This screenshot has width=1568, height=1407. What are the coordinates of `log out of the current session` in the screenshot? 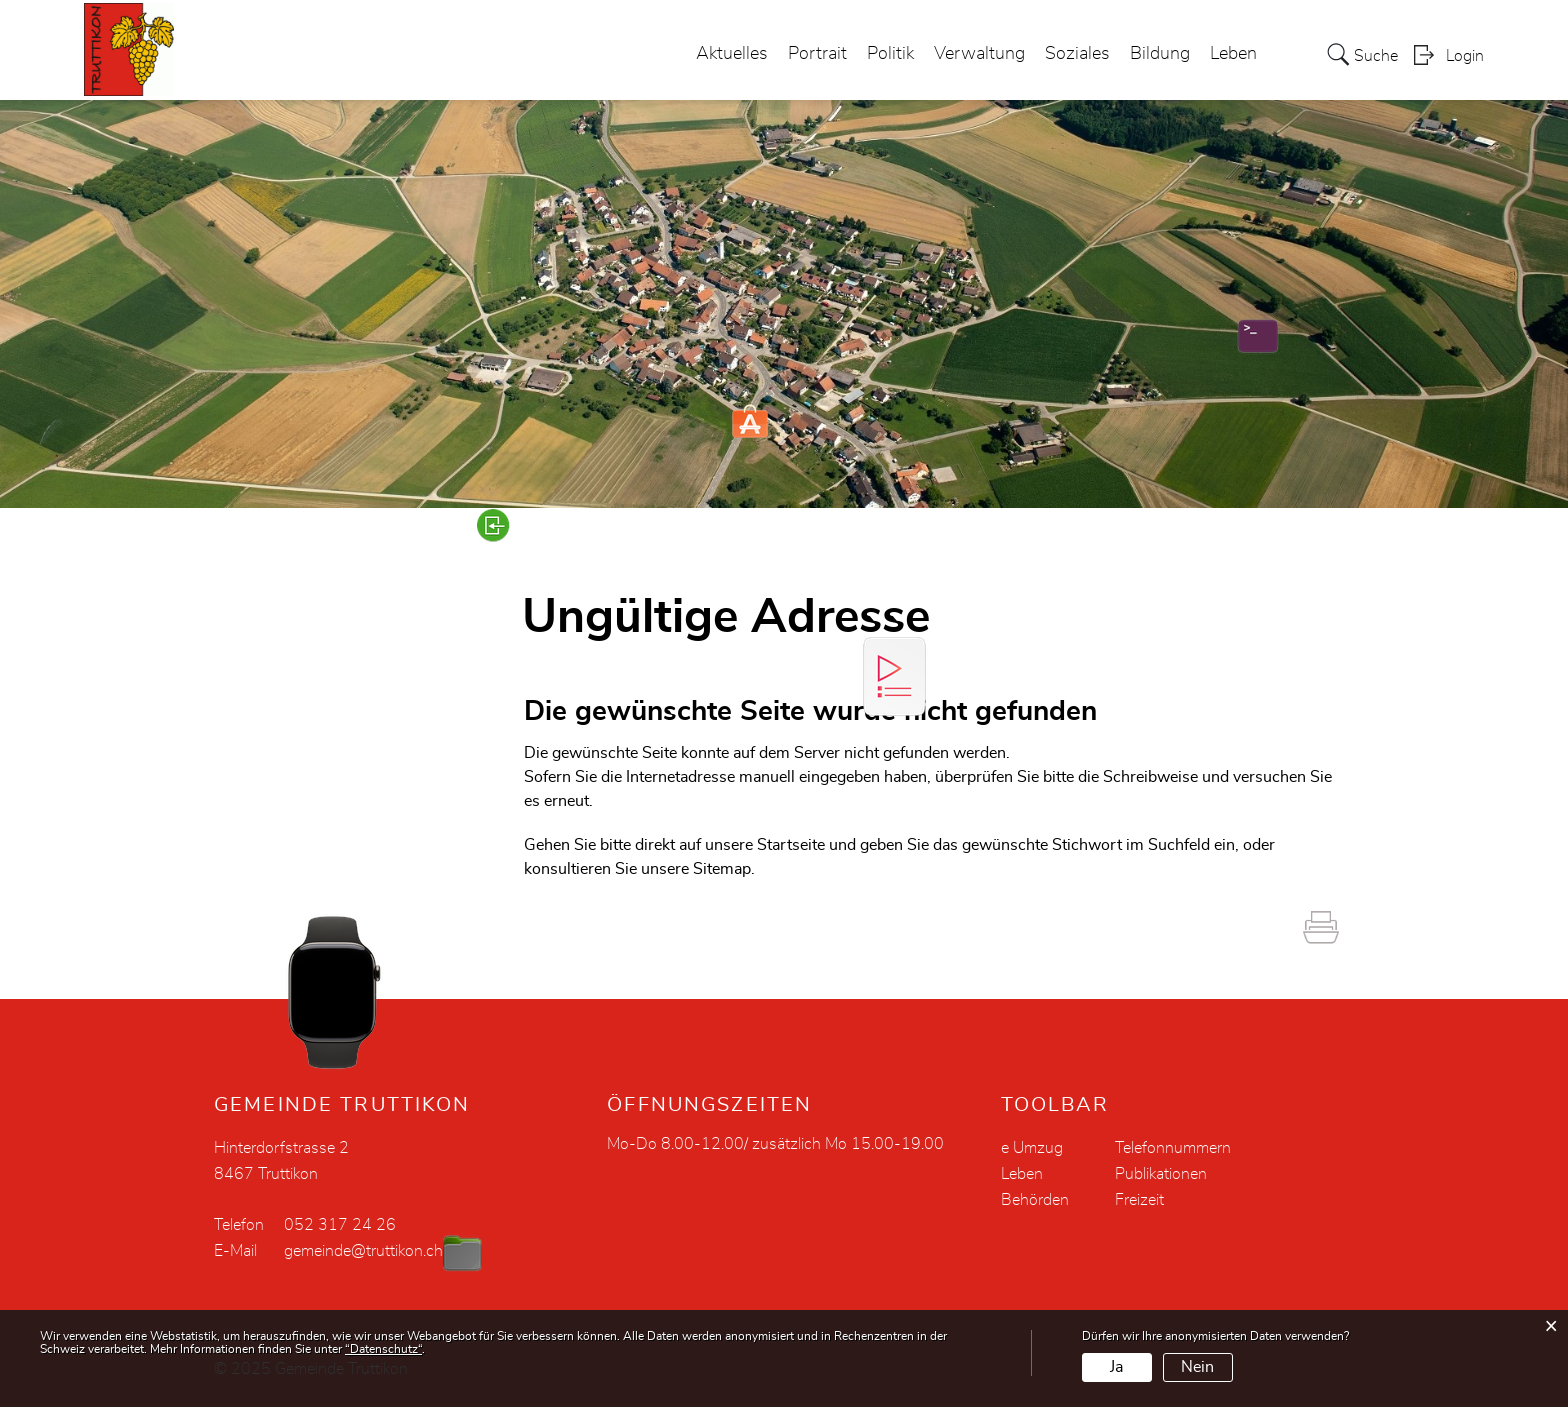 It's located at (493, 525).